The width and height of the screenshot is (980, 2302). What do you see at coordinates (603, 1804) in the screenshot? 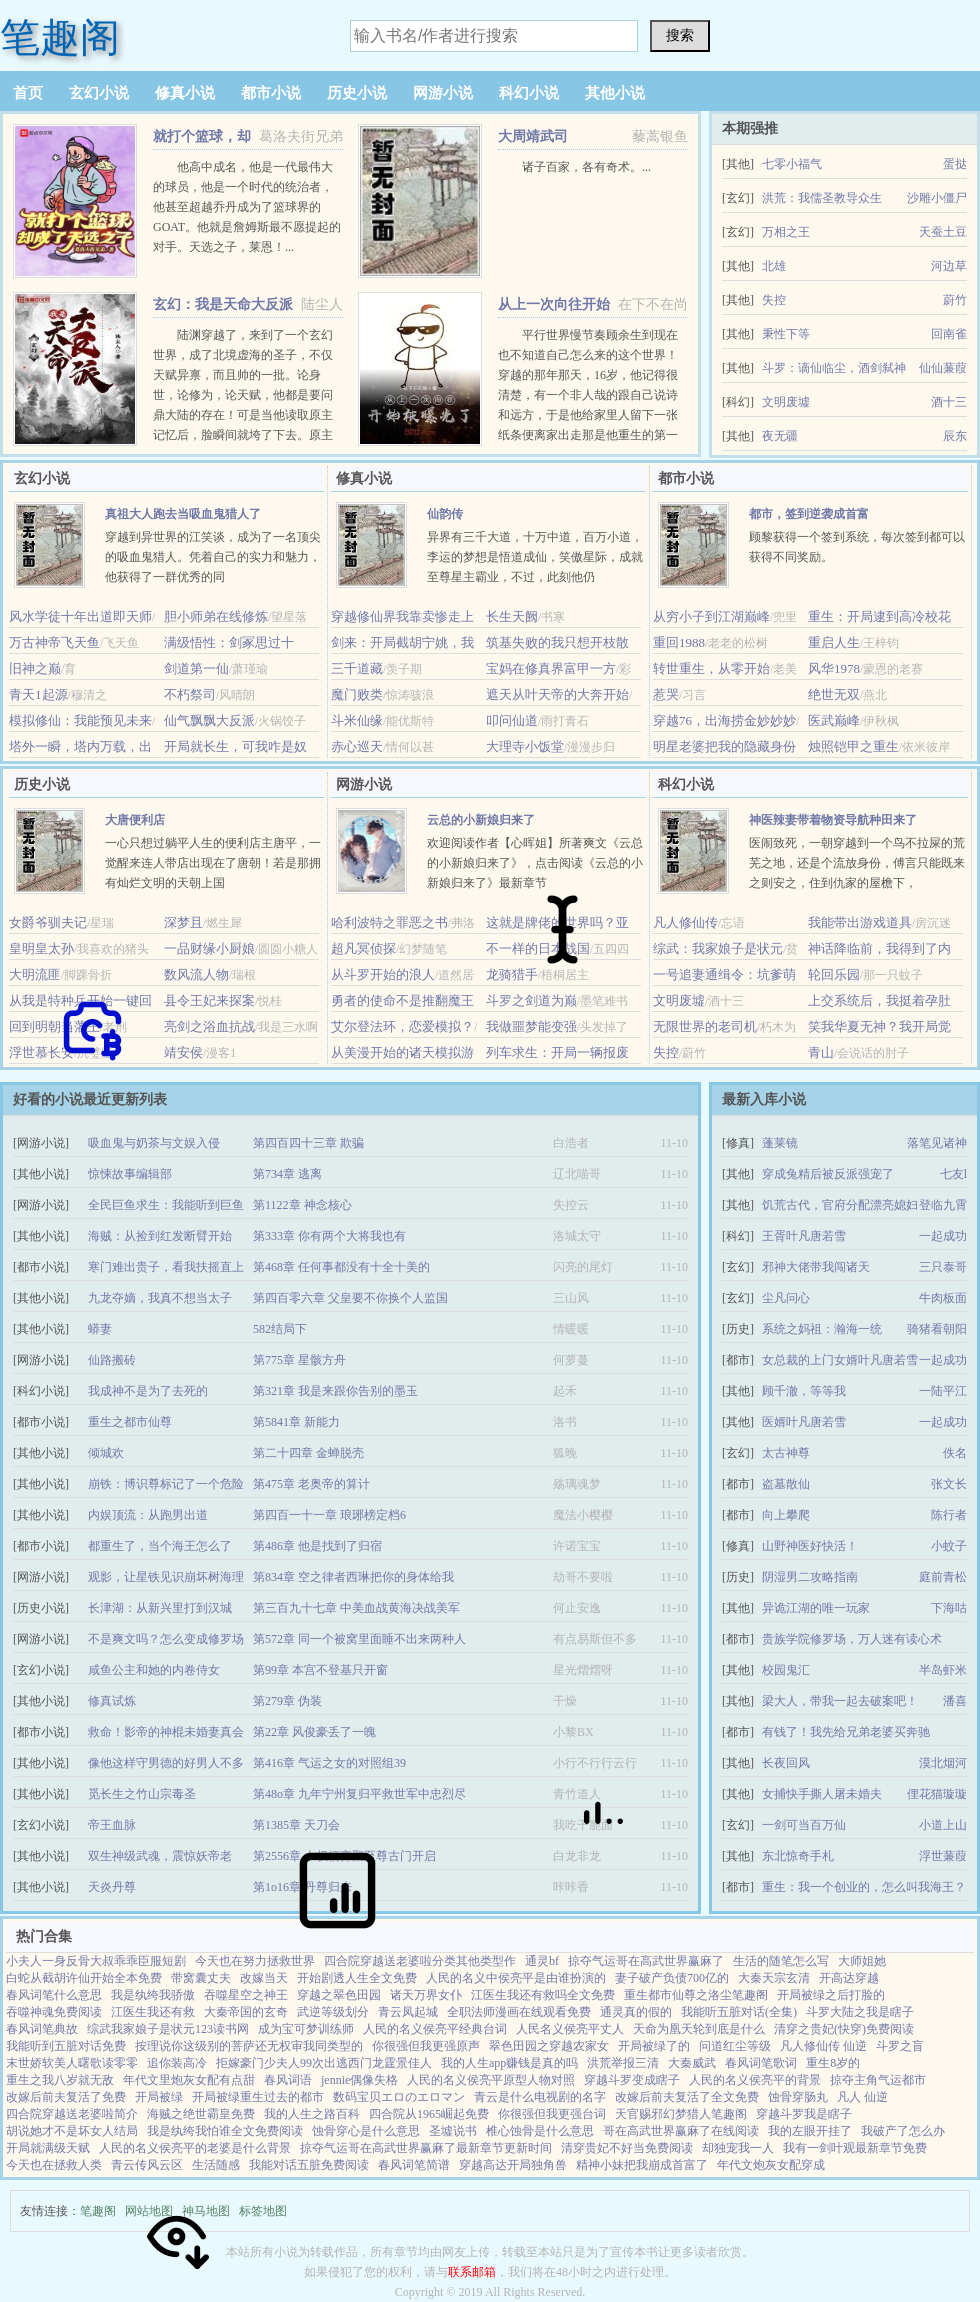
I see `indicates moderate signal strength` at bounding box center [603, 1804].